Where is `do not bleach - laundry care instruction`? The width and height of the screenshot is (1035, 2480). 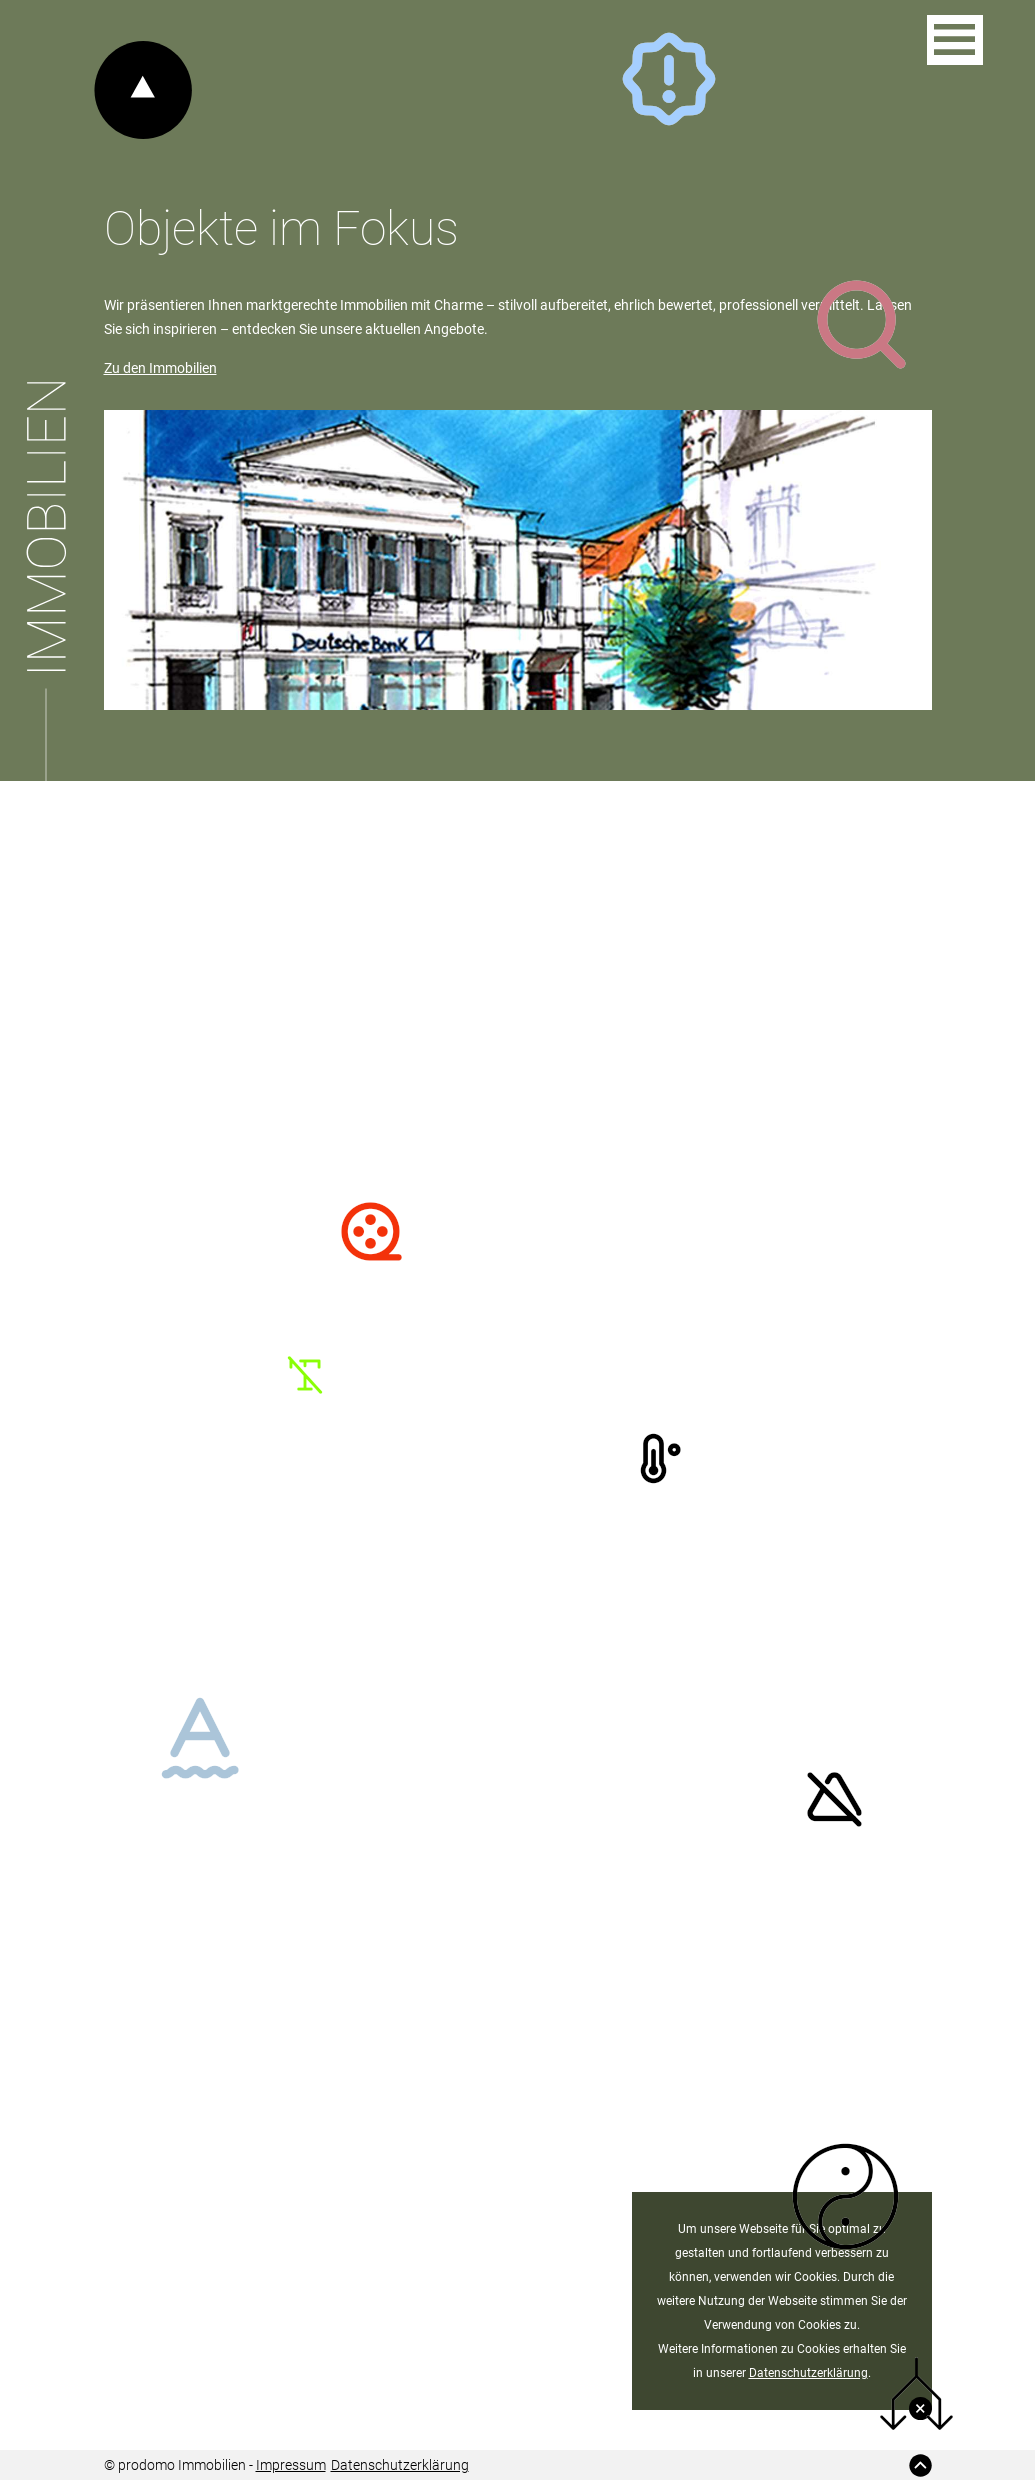 do not bleach - laundry care instruction is located at coordinates (834, 1799).